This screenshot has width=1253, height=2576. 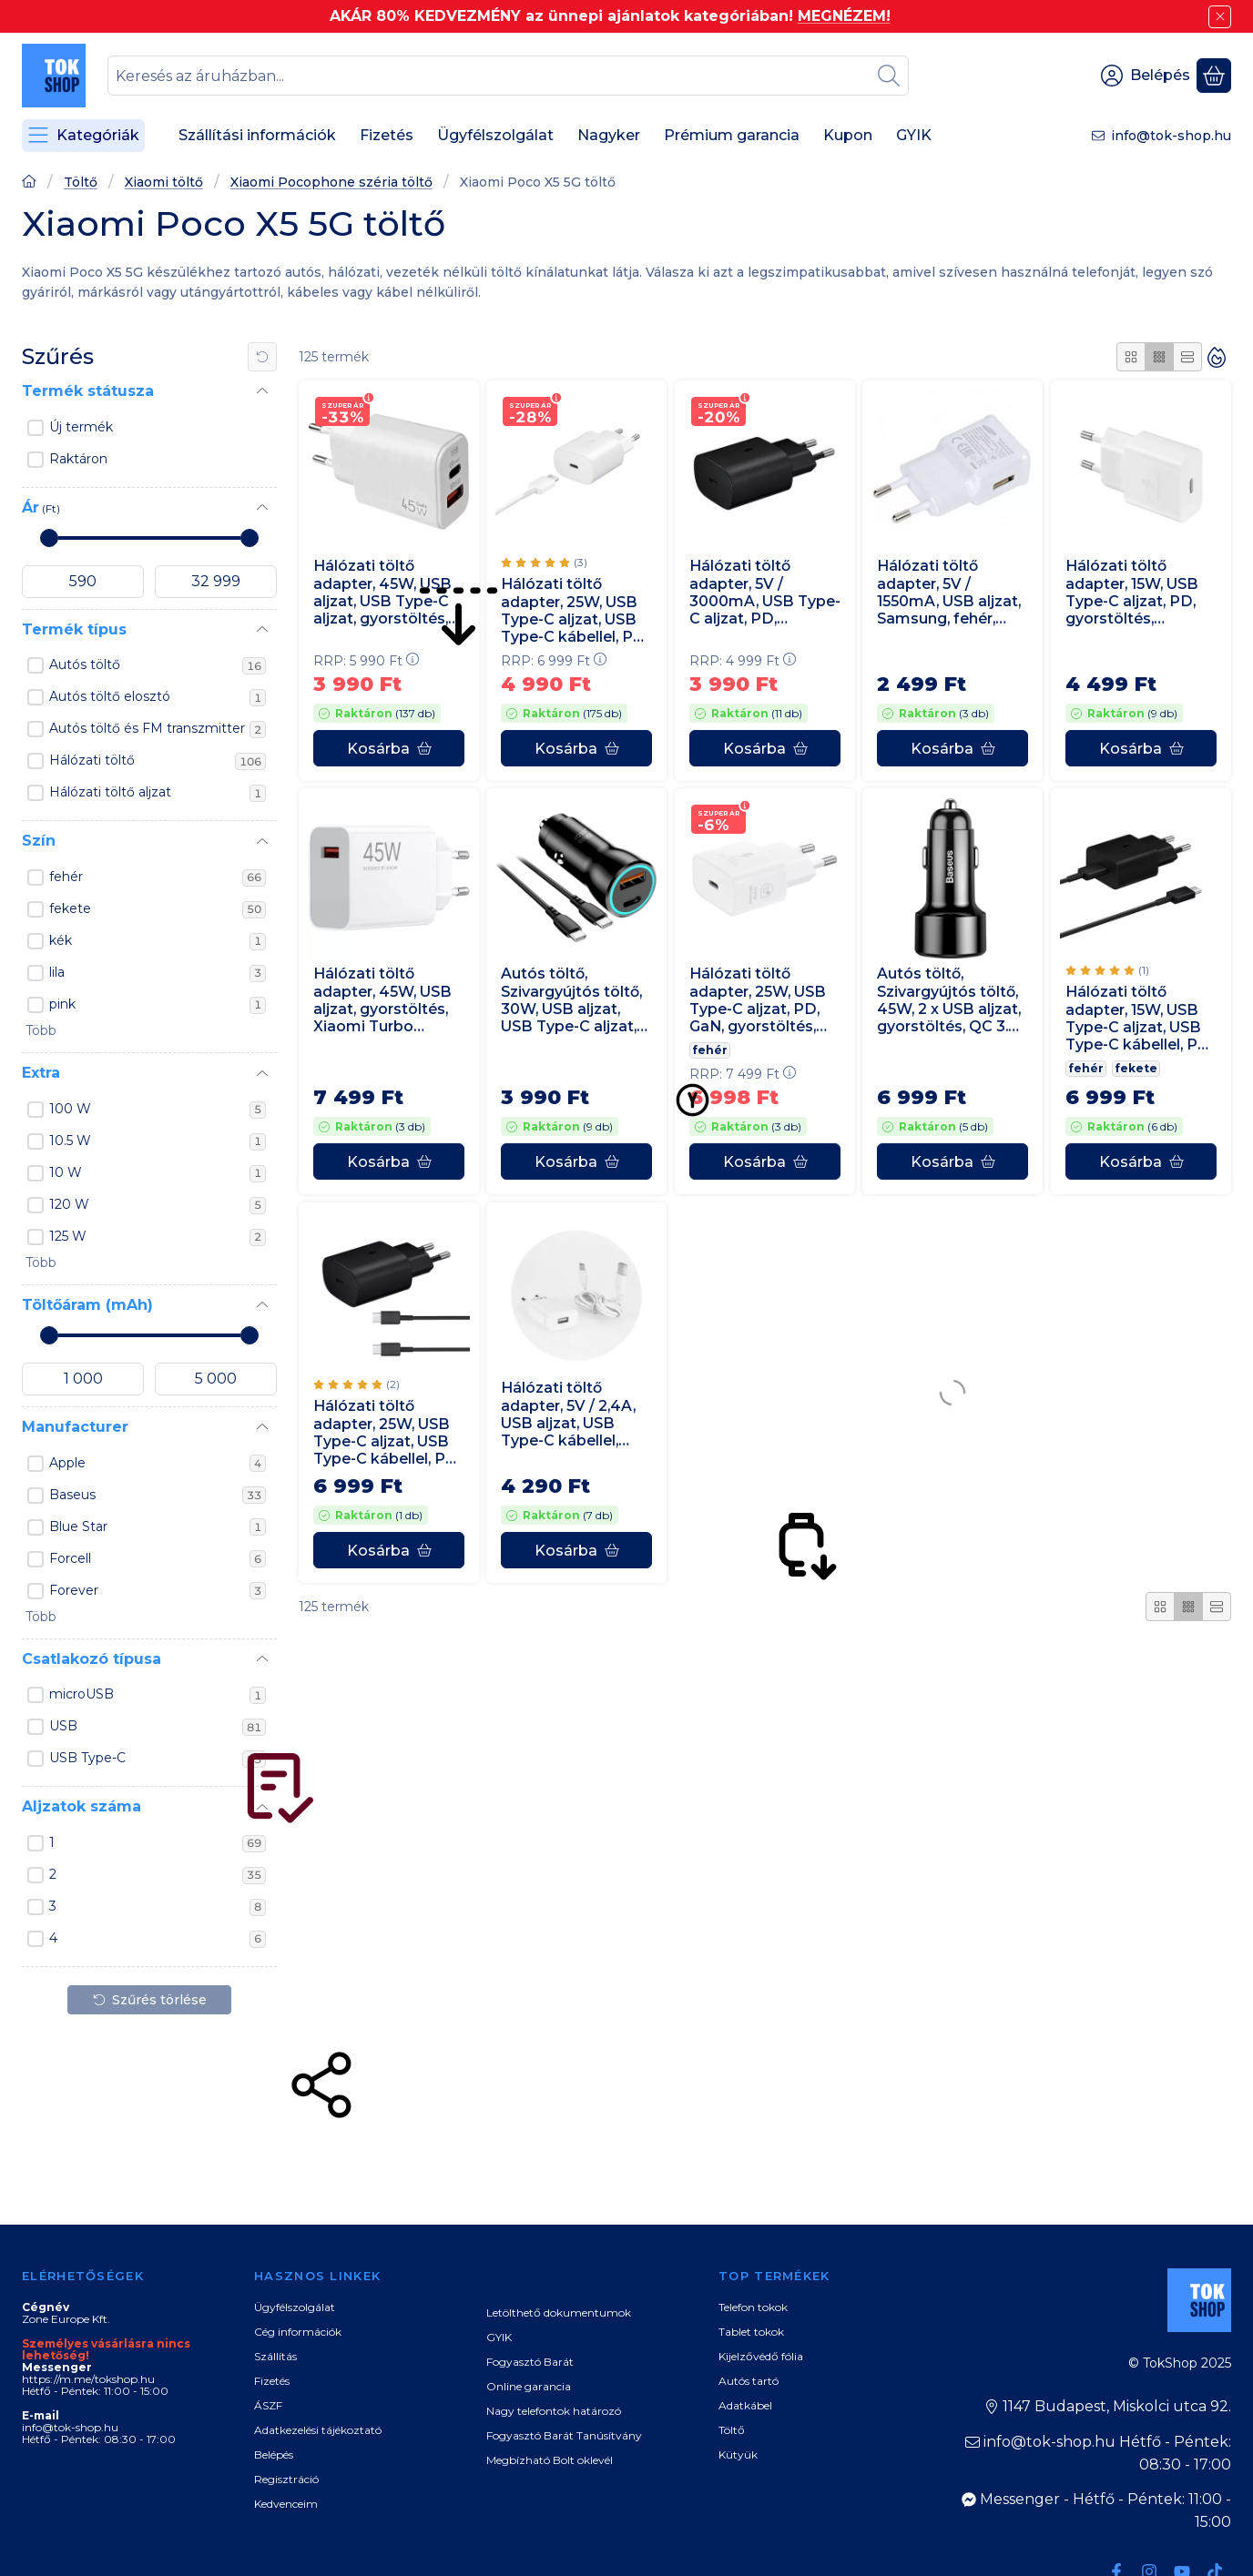 What do you see at coordinates (278, 1788) in the screenshot?
I see `view or manage a task checklist` at bounding box center [278, 1788].